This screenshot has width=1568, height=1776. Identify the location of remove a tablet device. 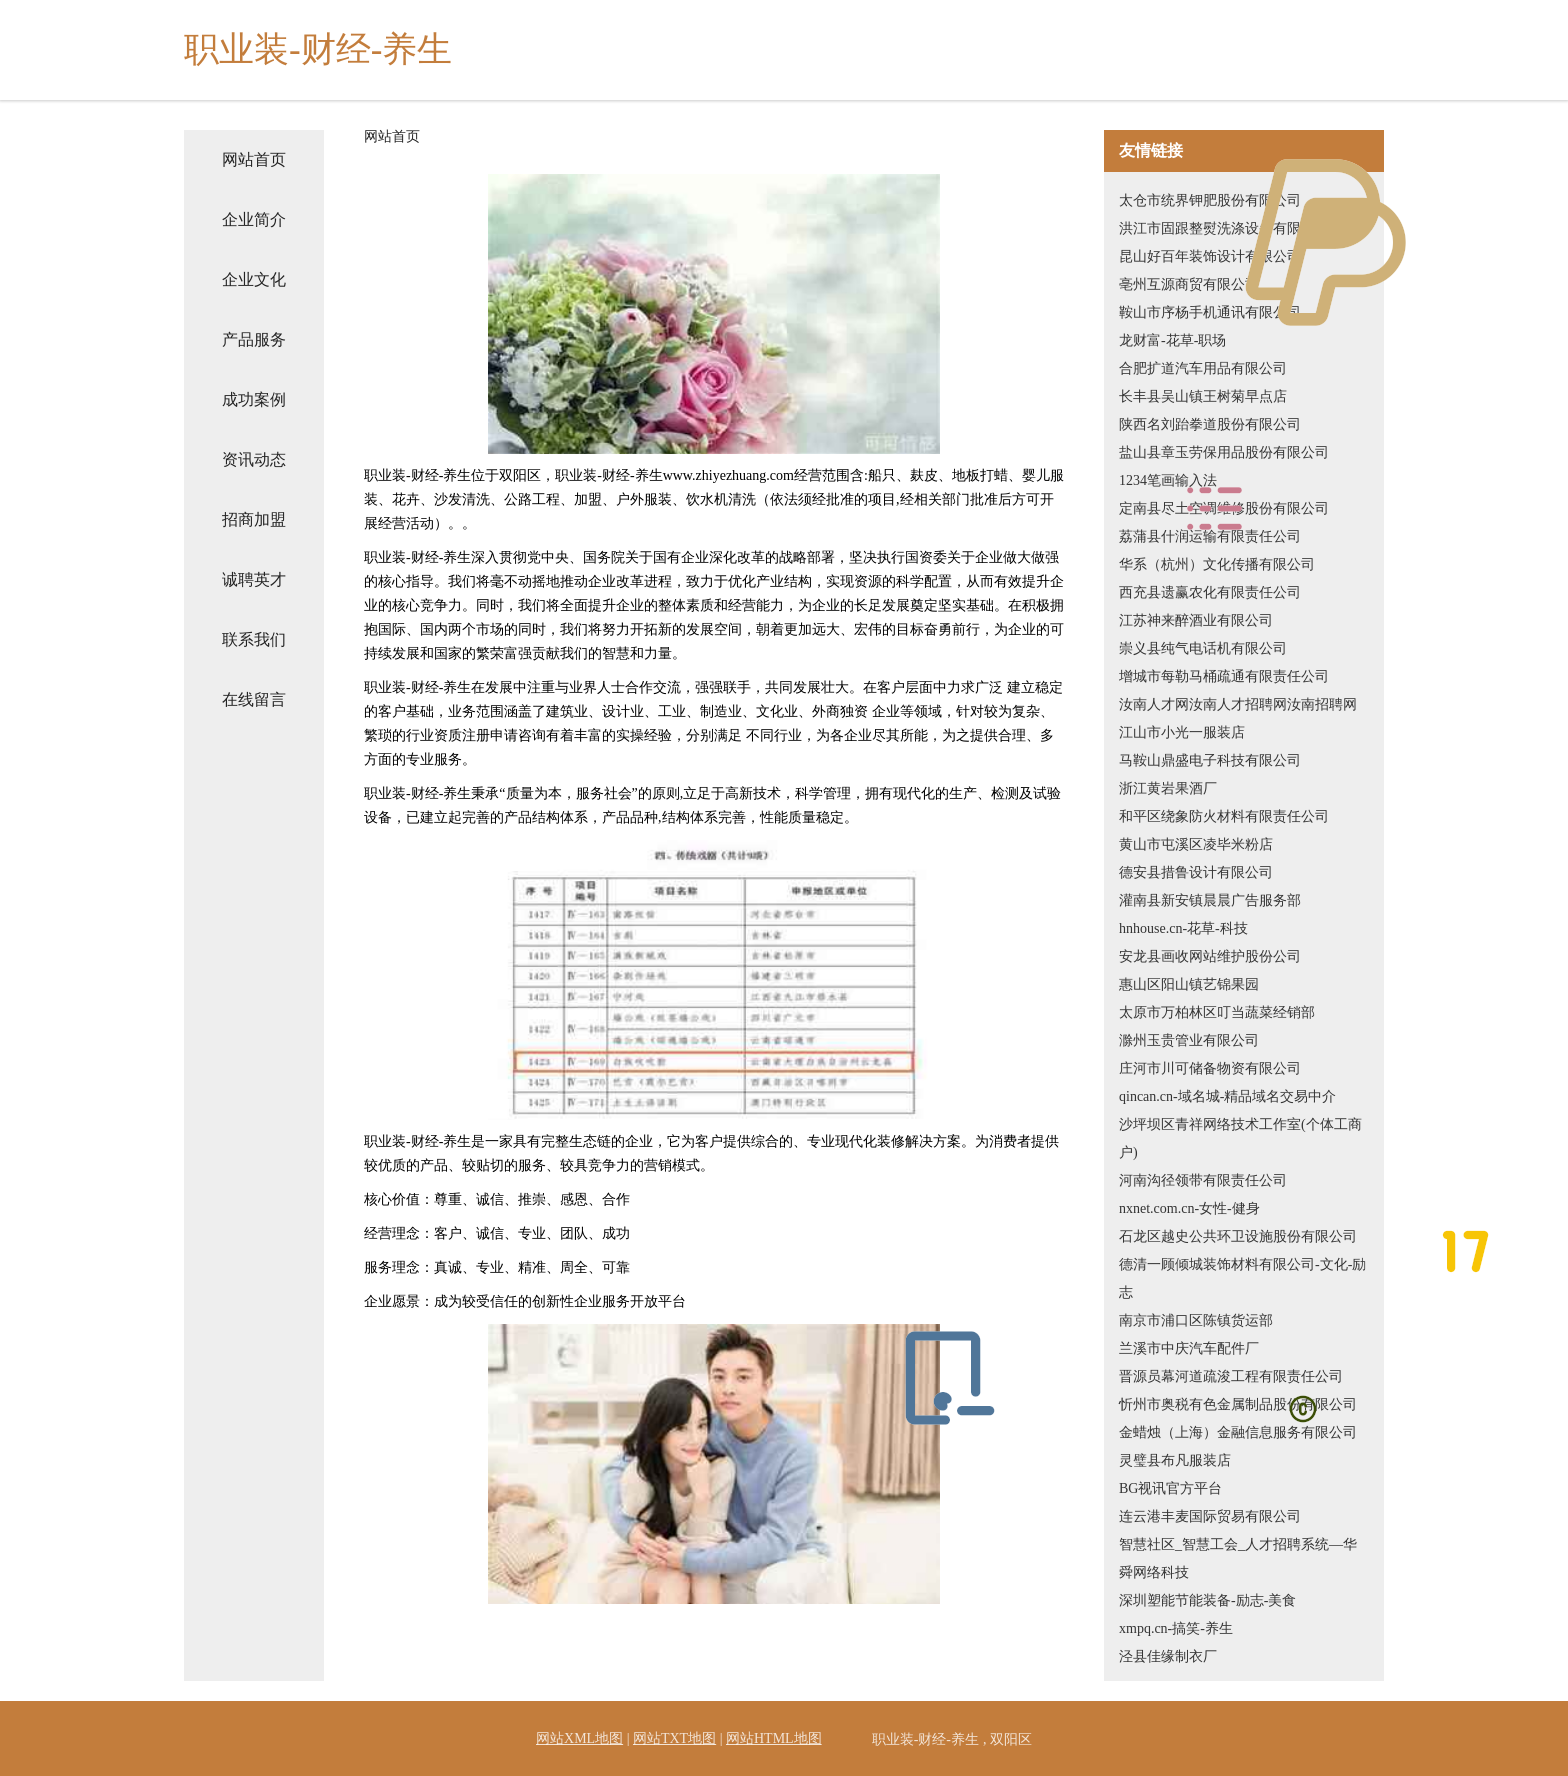
(943, 1378).